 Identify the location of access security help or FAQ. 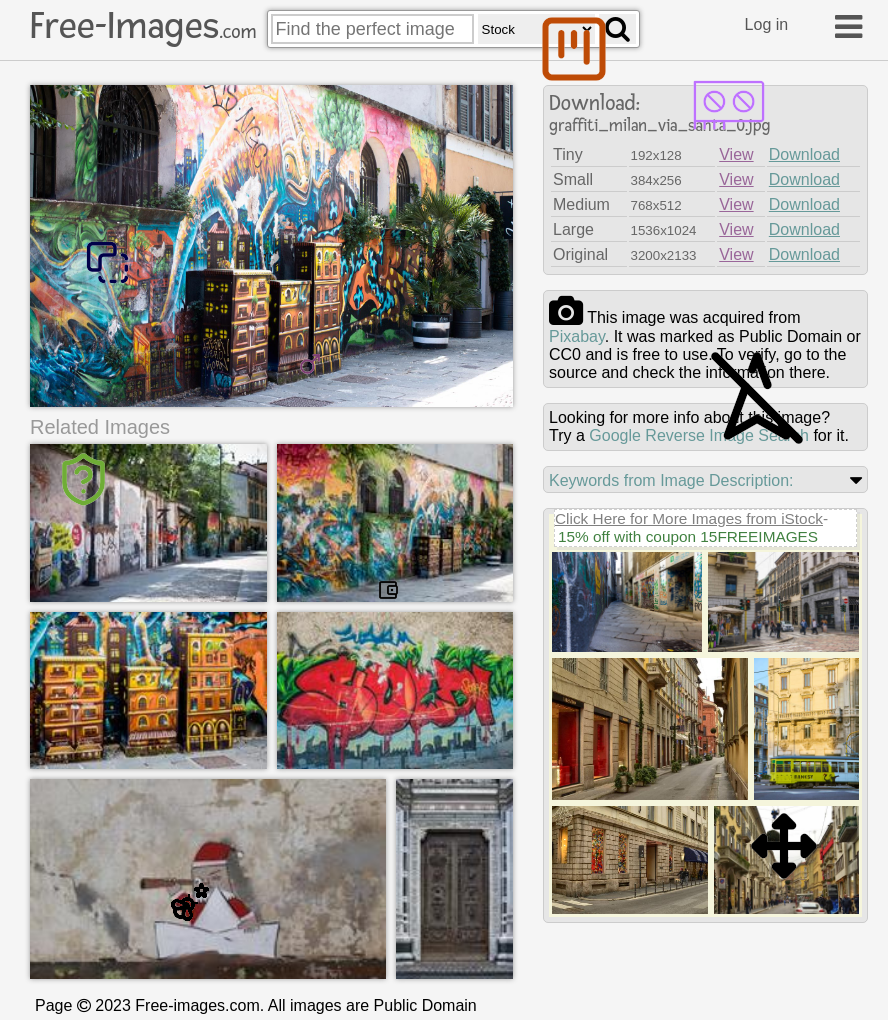
(83, 479).